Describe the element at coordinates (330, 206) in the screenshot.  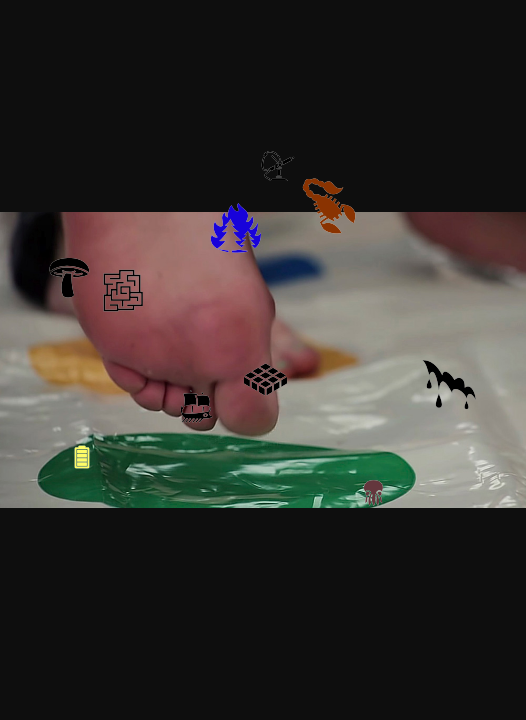
I see `scorpion character or creature icon in a game` at that location.